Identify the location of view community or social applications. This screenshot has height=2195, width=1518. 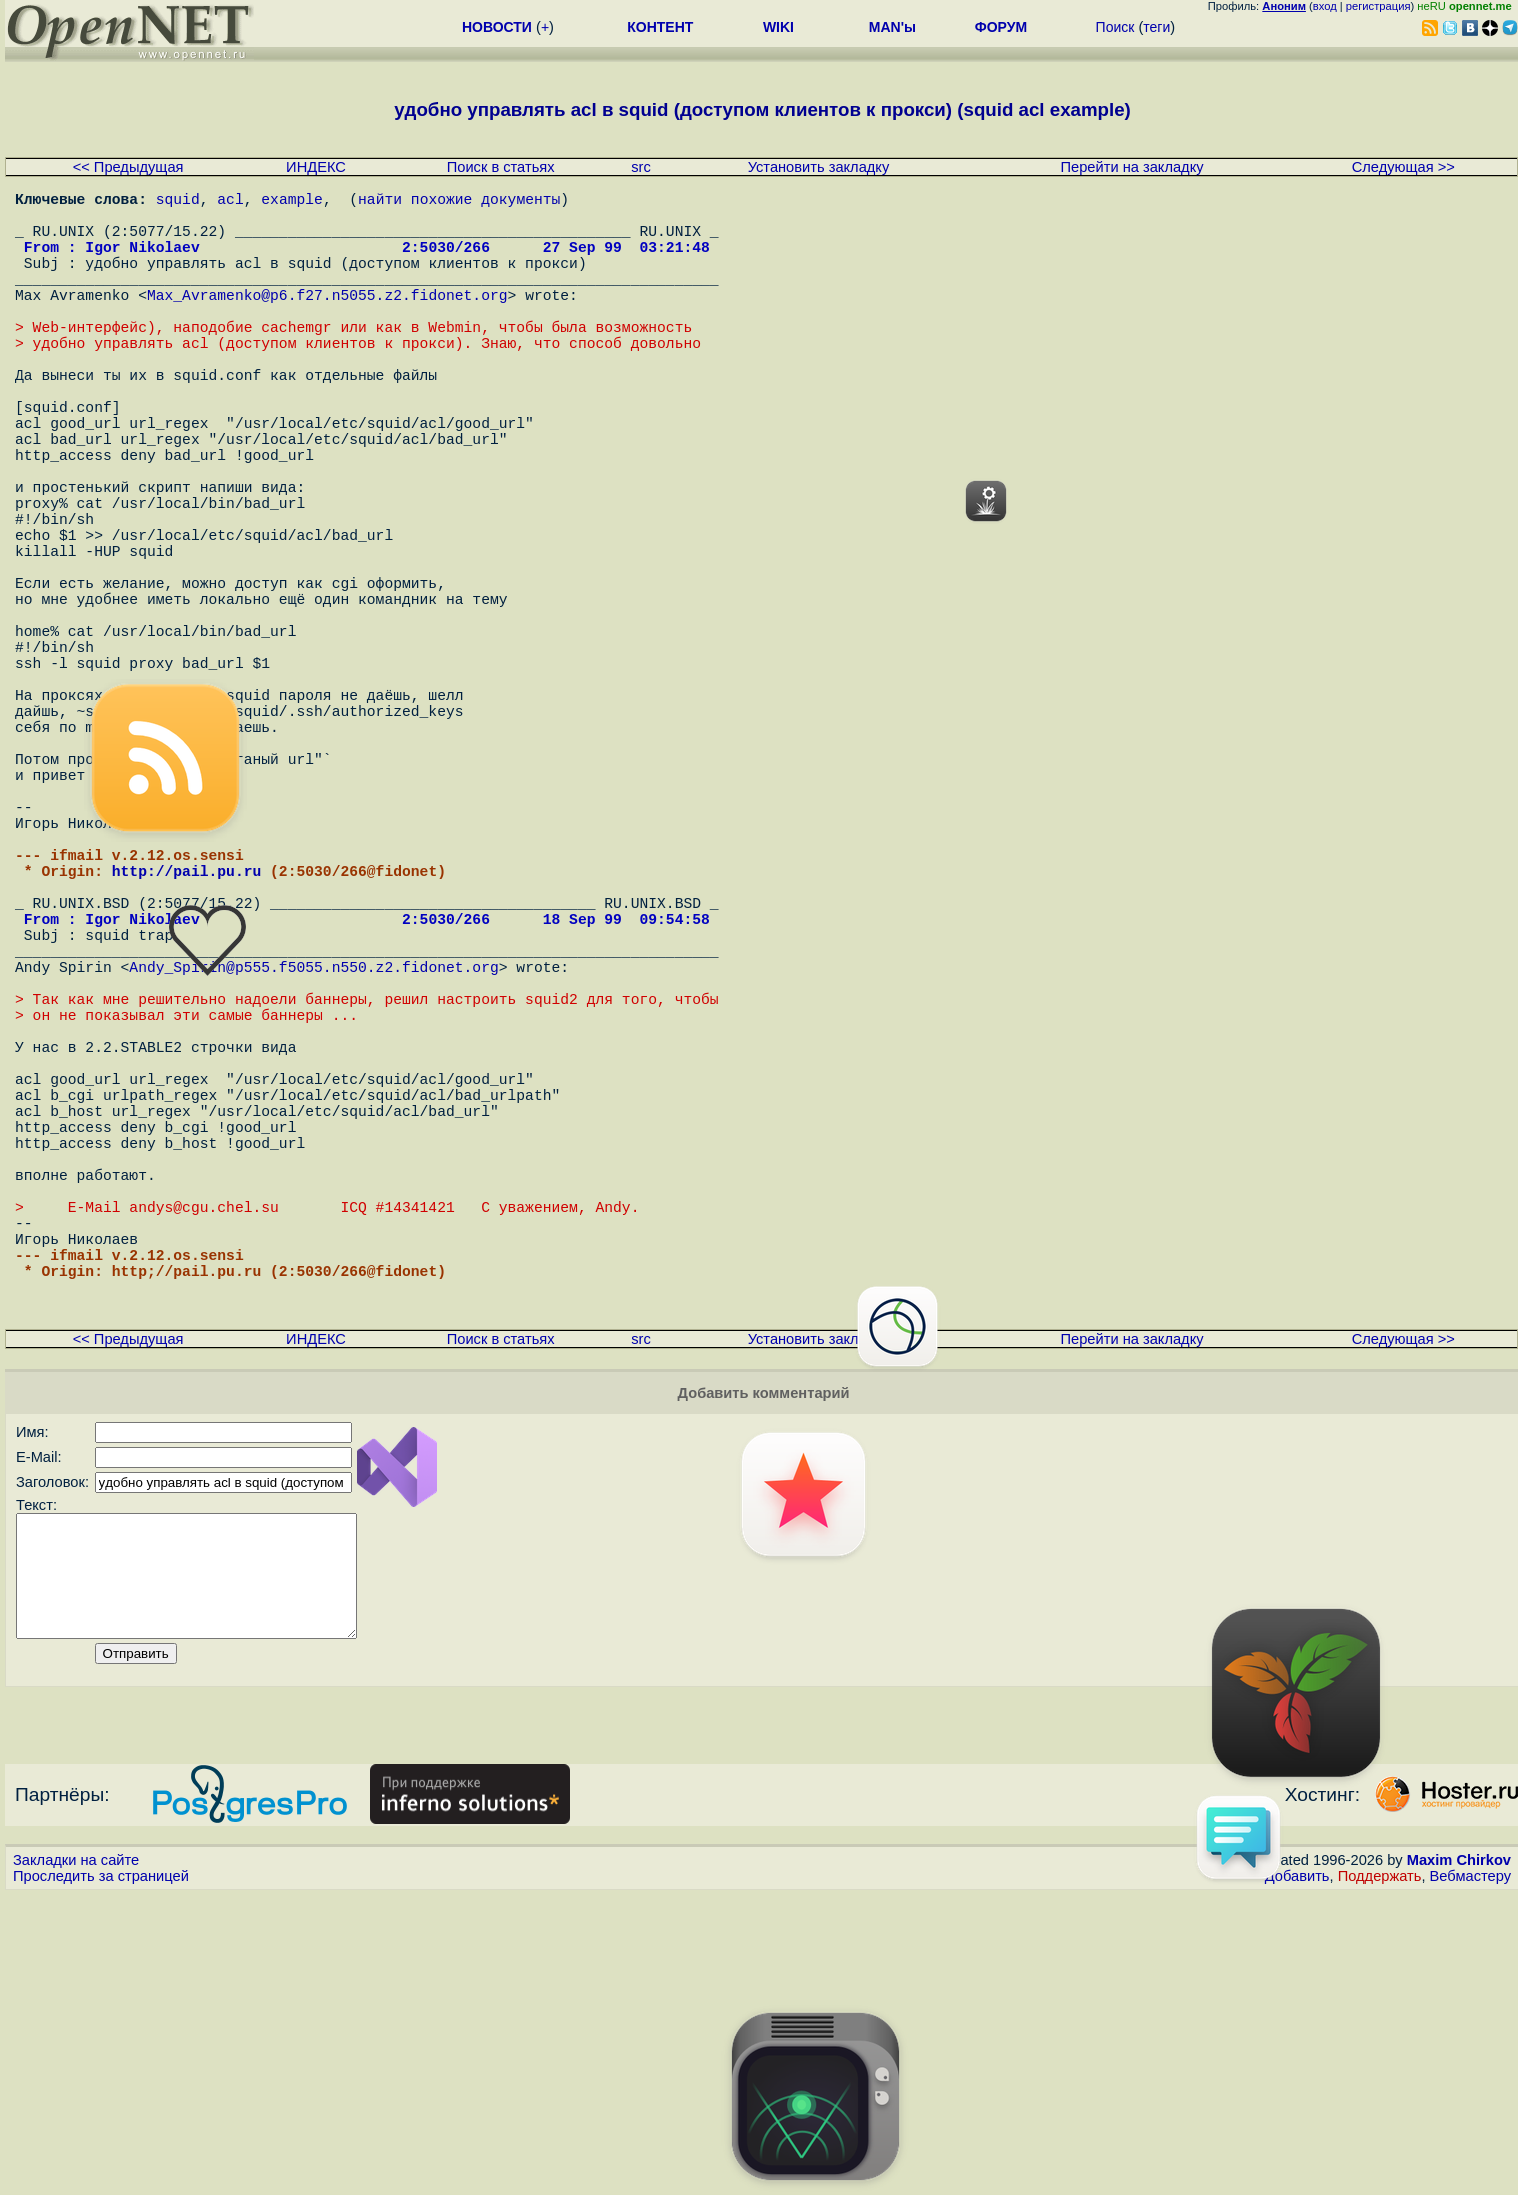
(207, 939).